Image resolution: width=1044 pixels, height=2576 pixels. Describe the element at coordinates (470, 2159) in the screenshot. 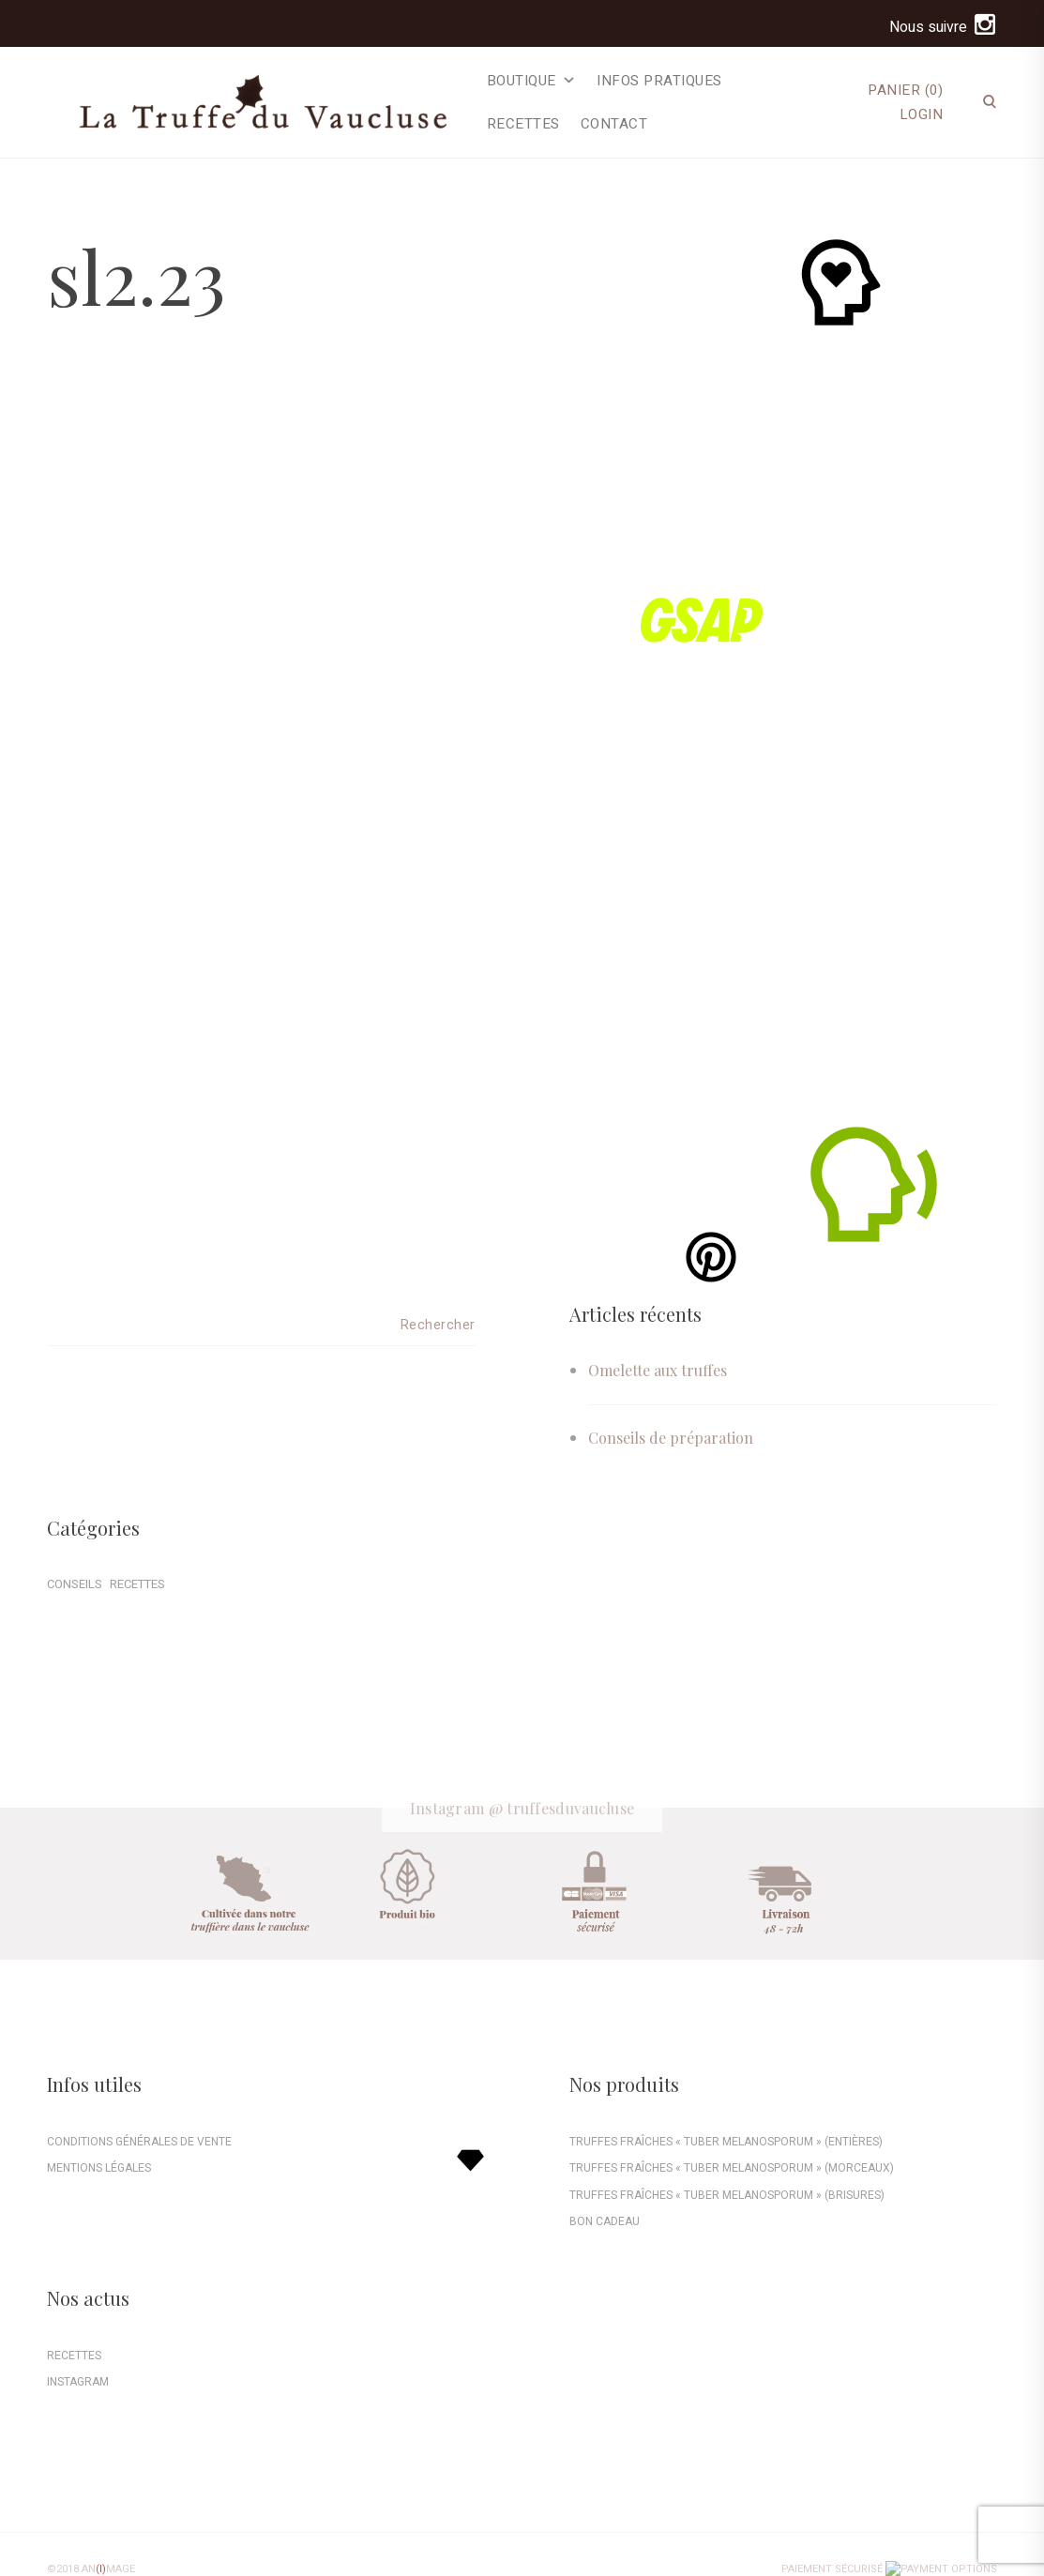

I see `indicates VIP or premium membership status` at that location.